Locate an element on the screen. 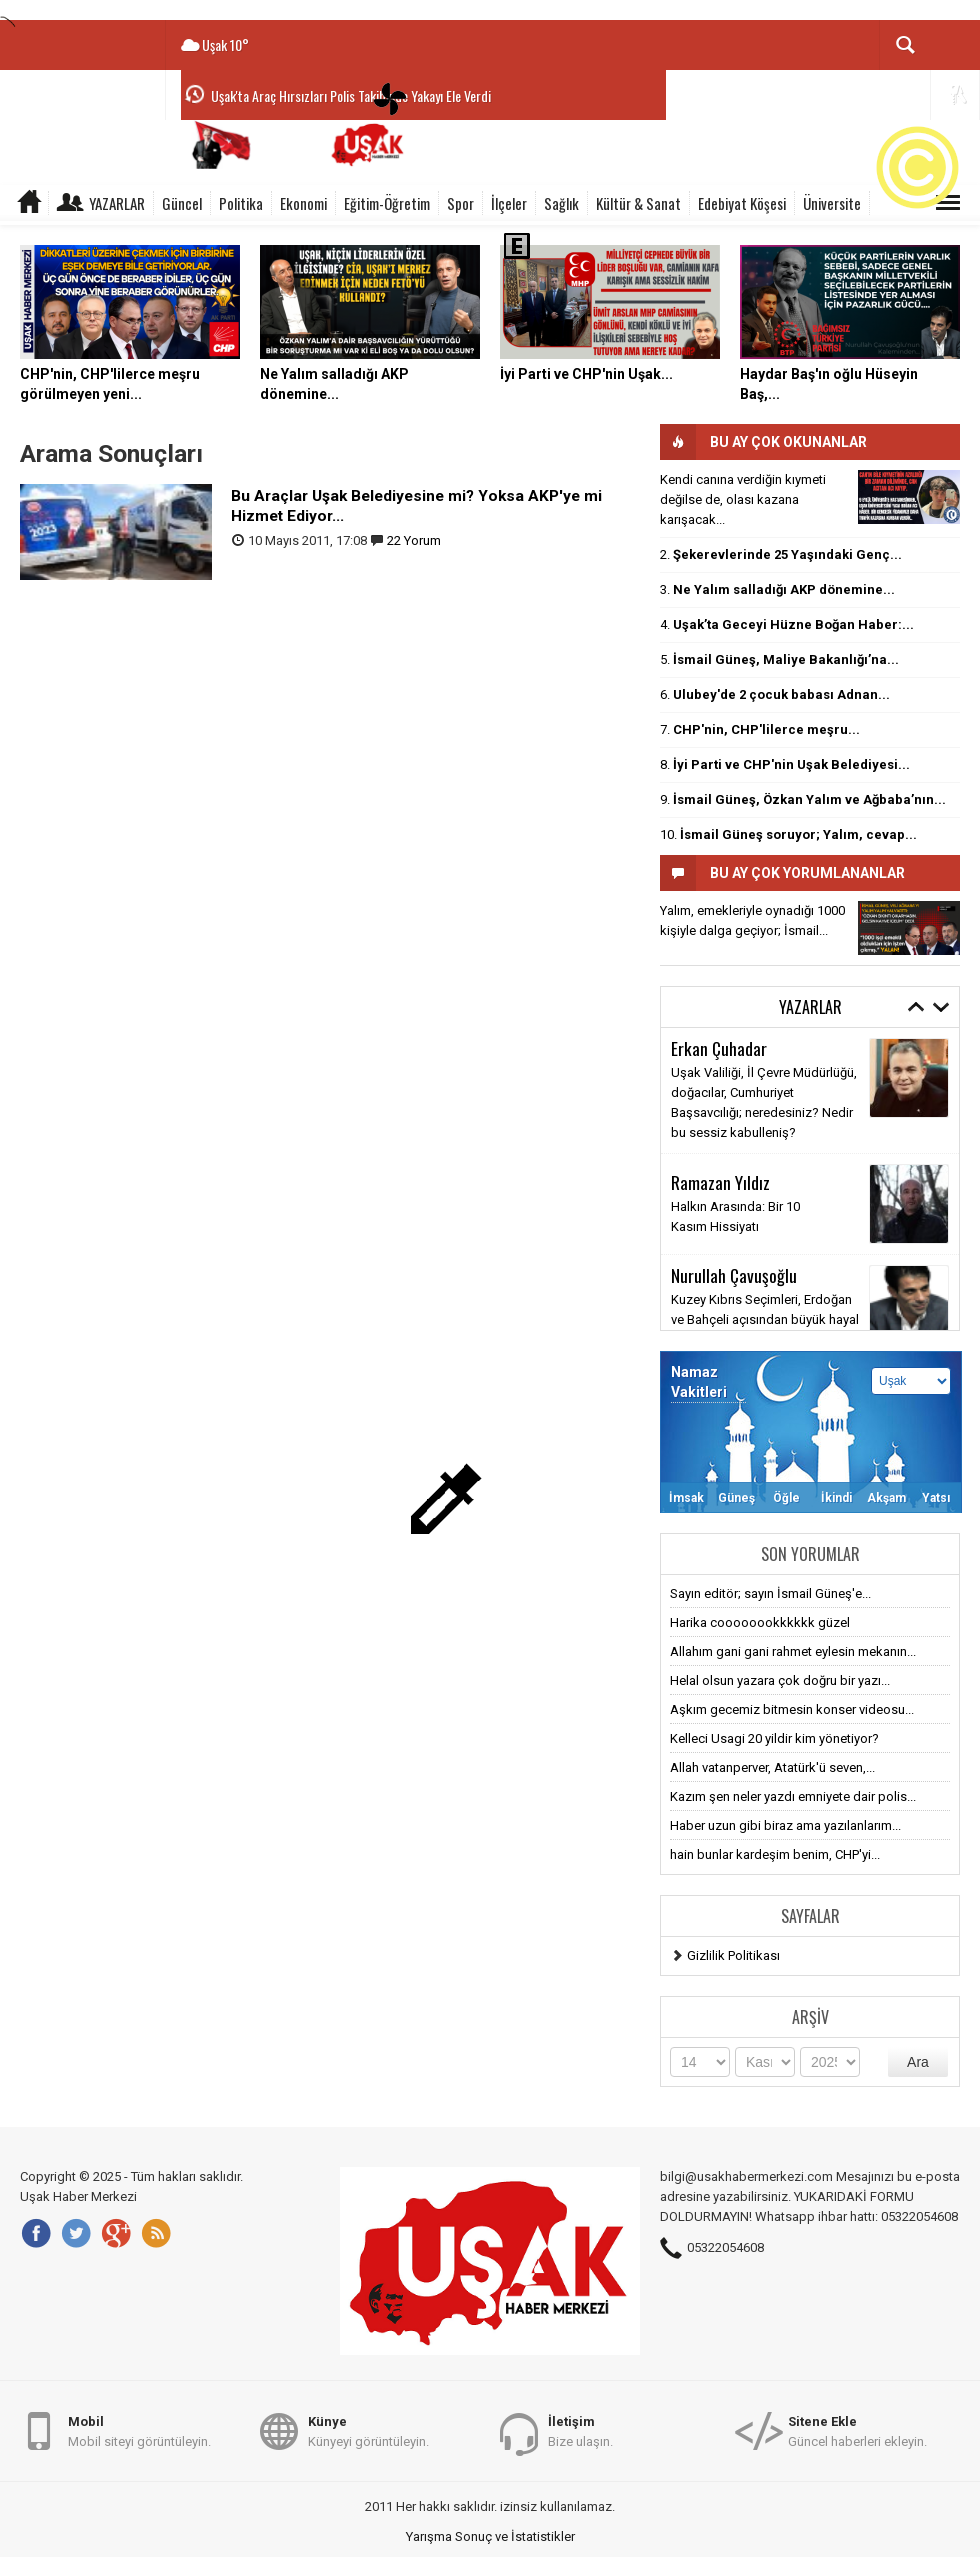 This screenshot has width=980, height=2557. access toys or games category is located at coordinates (390, 99).